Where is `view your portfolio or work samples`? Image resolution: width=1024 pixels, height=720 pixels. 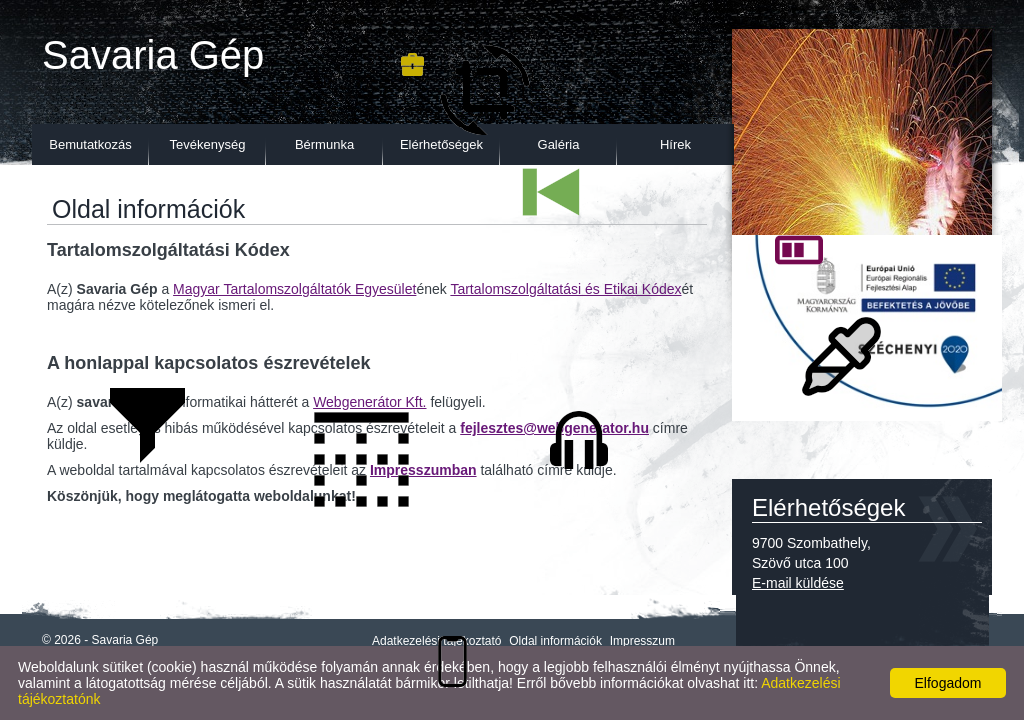 view your portfolio or work samples is located at coordinates (412, 64).